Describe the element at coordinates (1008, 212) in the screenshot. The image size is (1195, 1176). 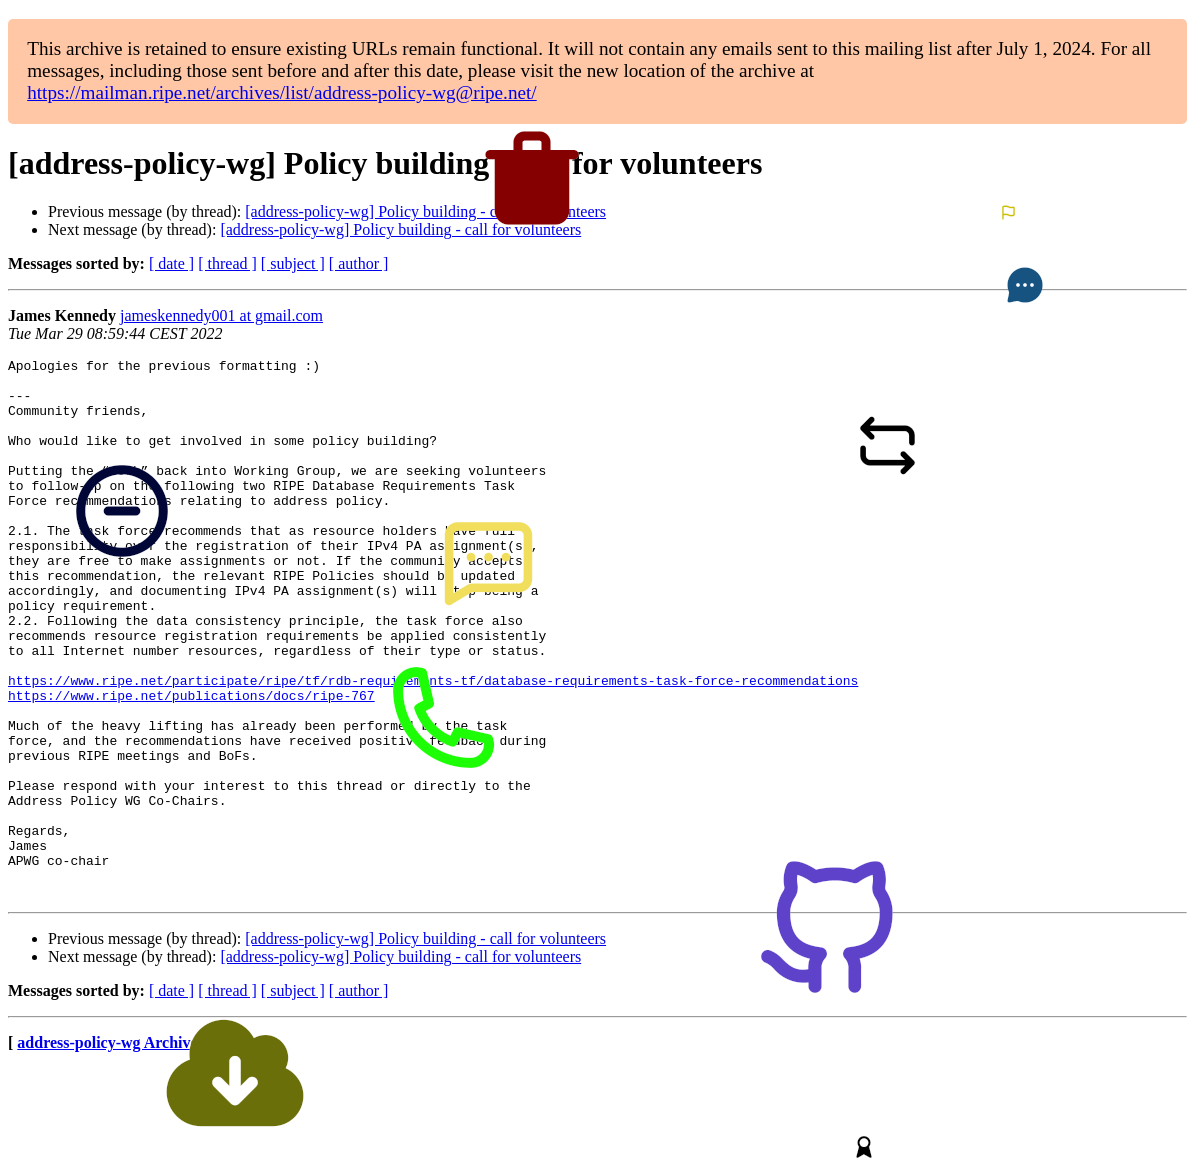
I see `flag or bookmark an item for later` at that location.